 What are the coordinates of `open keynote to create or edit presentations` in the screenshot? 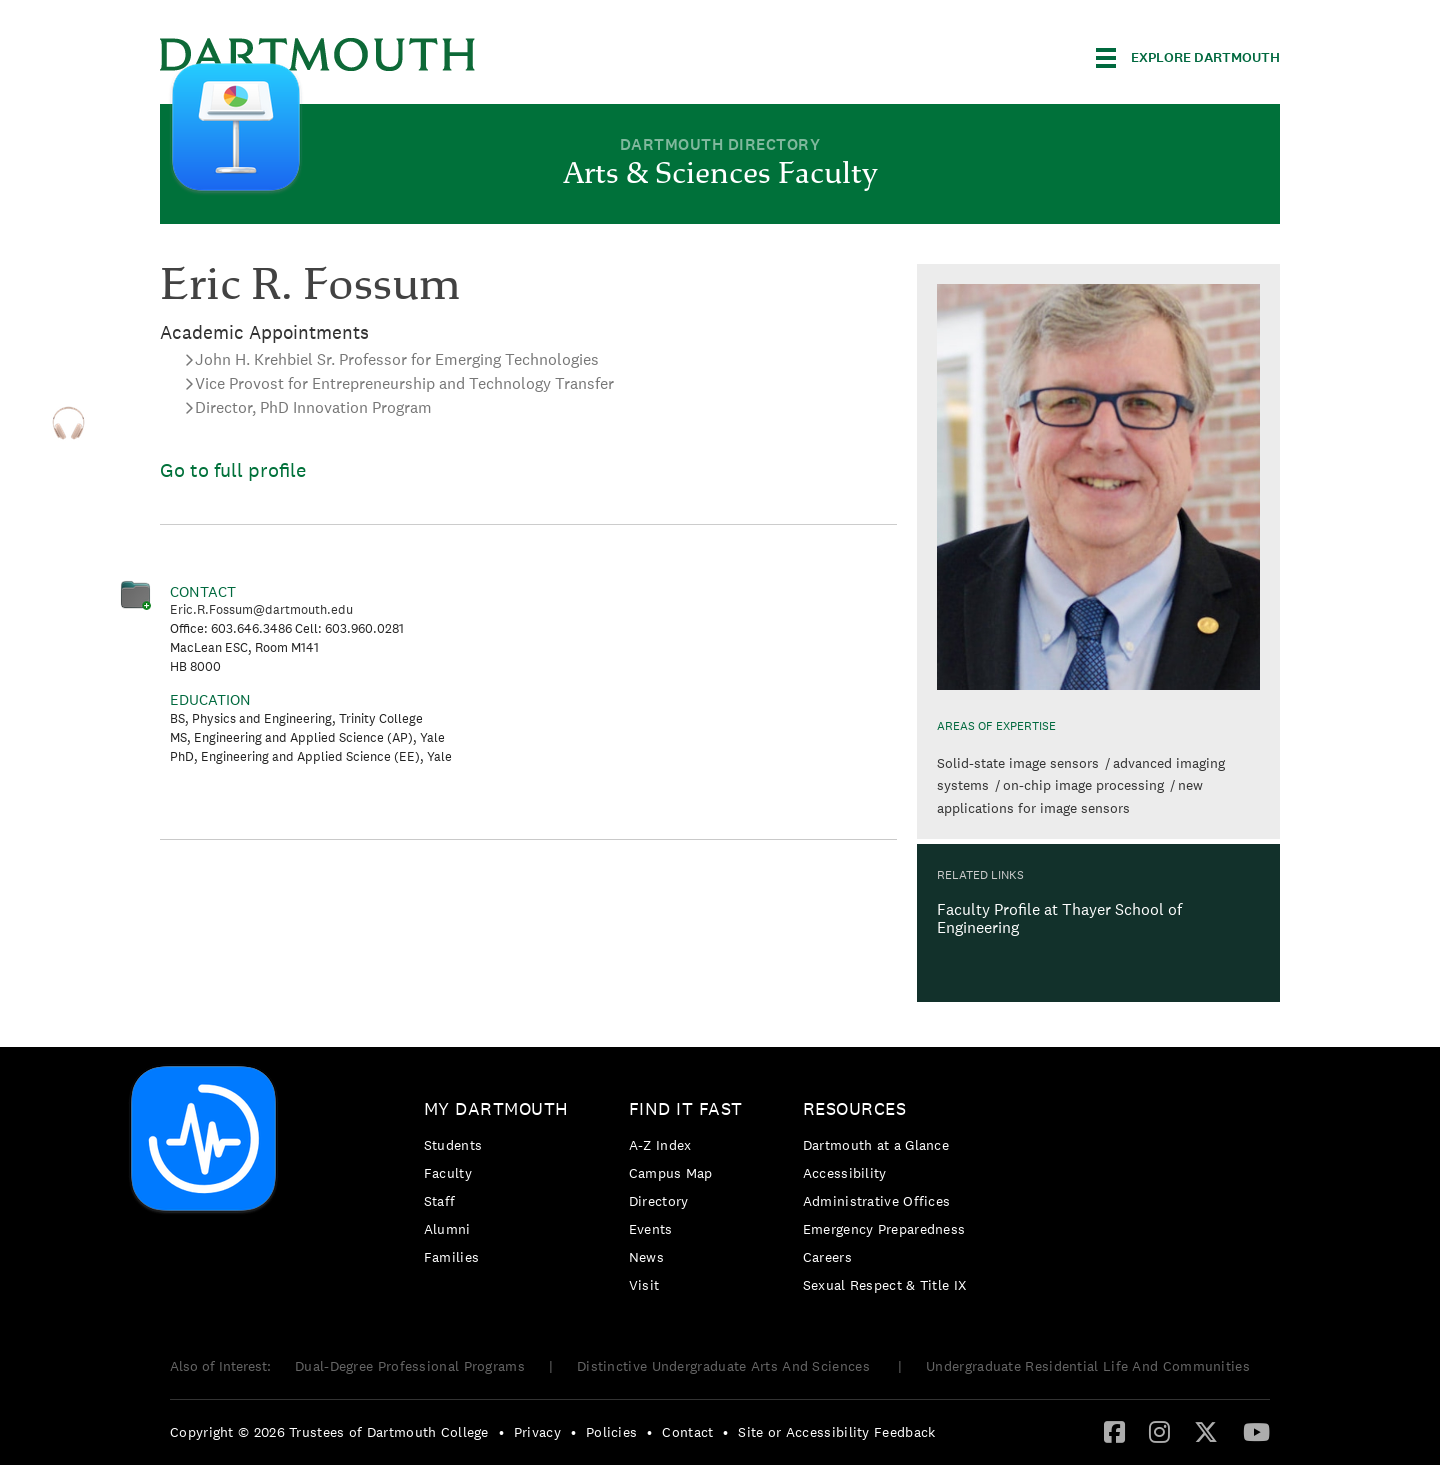 It's located at (236, 127).